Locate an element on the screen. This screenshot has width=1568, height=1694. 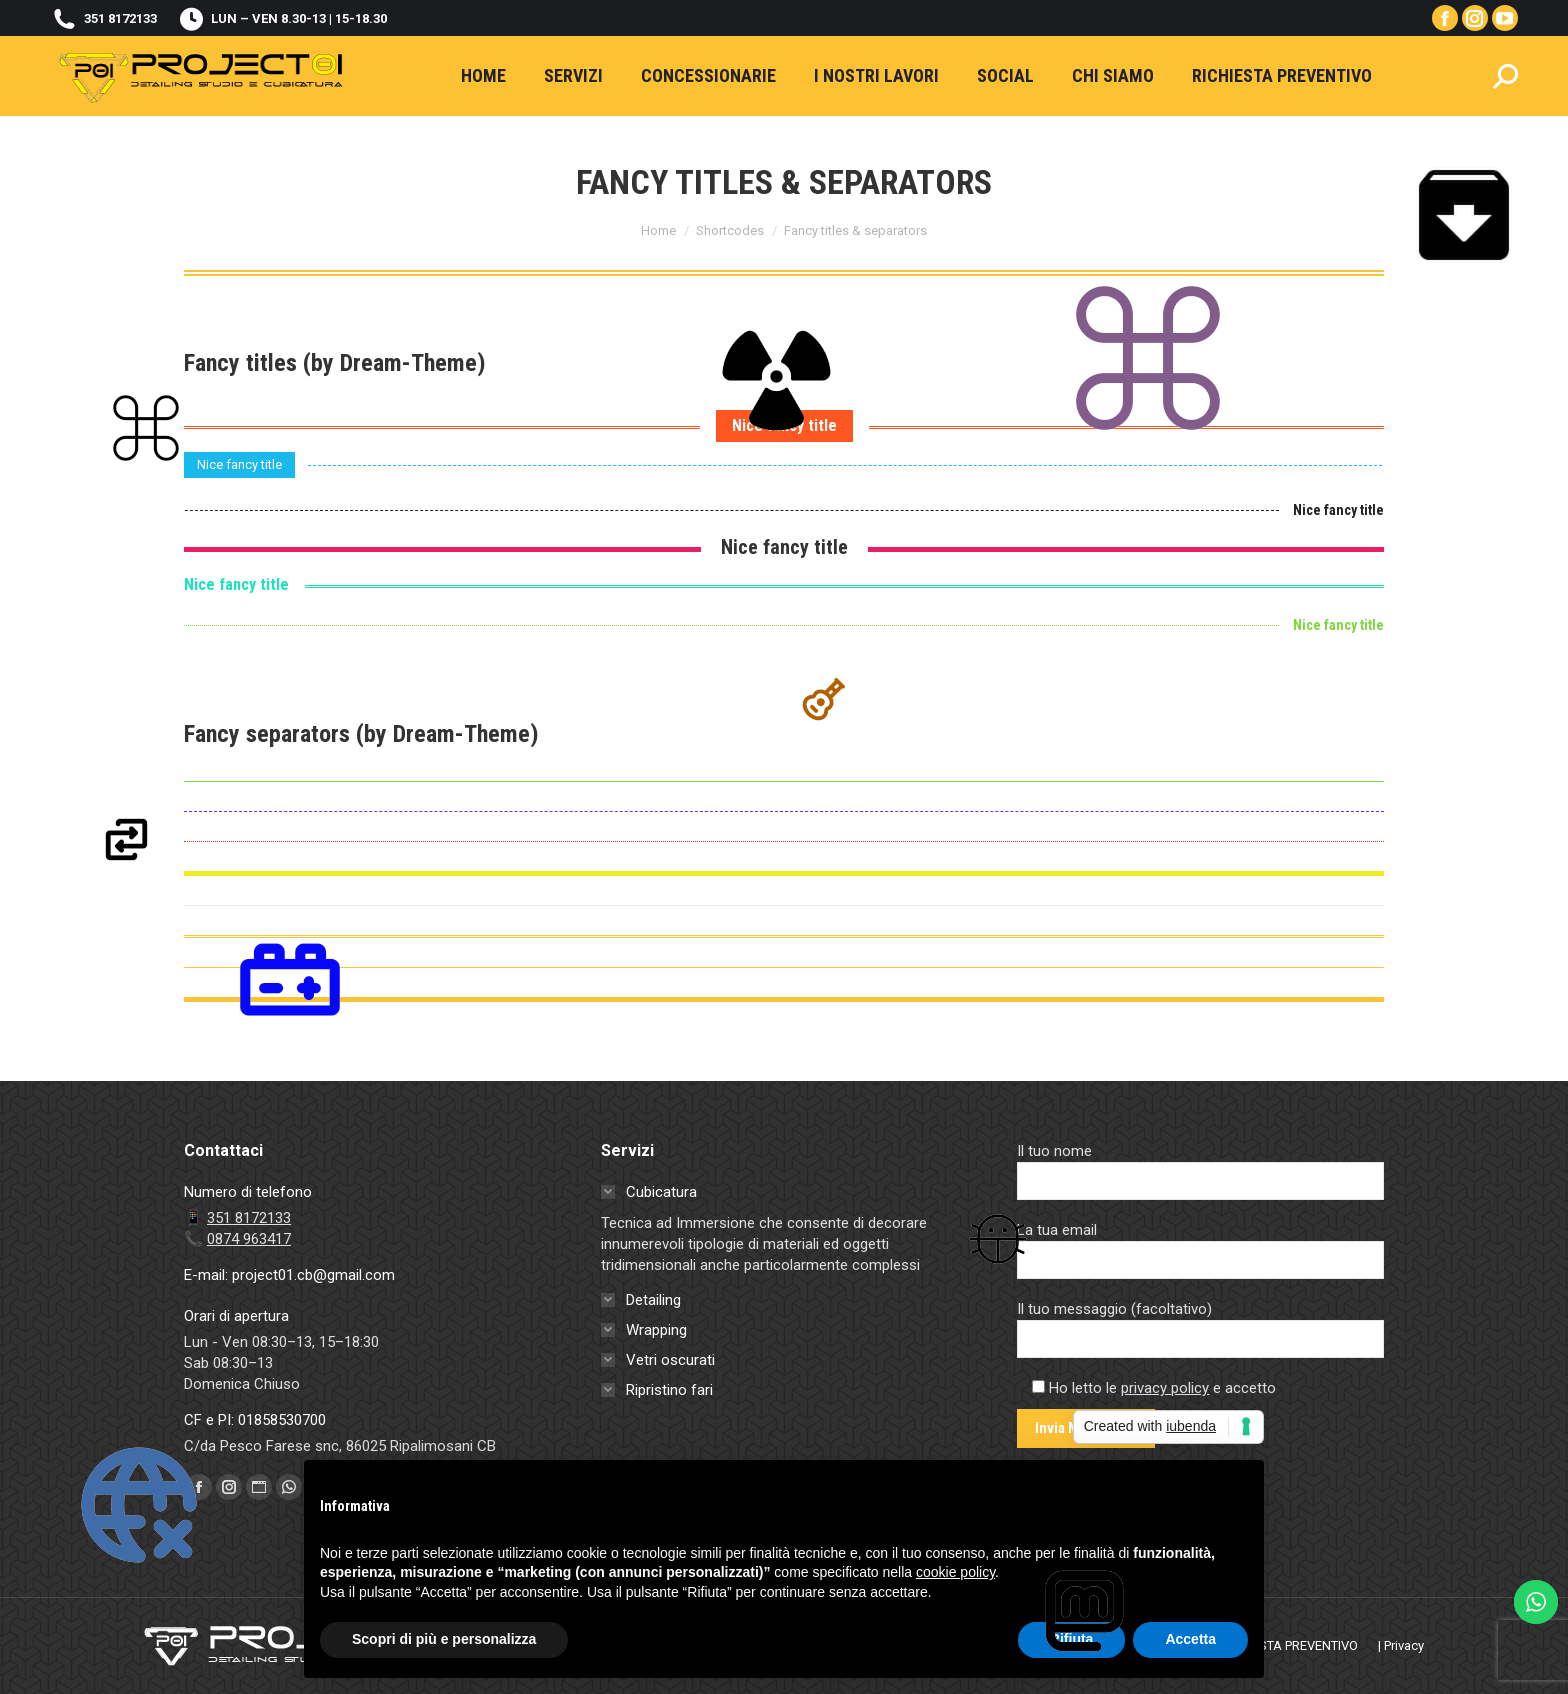
check vehicle battery status is located at coordinates (290, 983).